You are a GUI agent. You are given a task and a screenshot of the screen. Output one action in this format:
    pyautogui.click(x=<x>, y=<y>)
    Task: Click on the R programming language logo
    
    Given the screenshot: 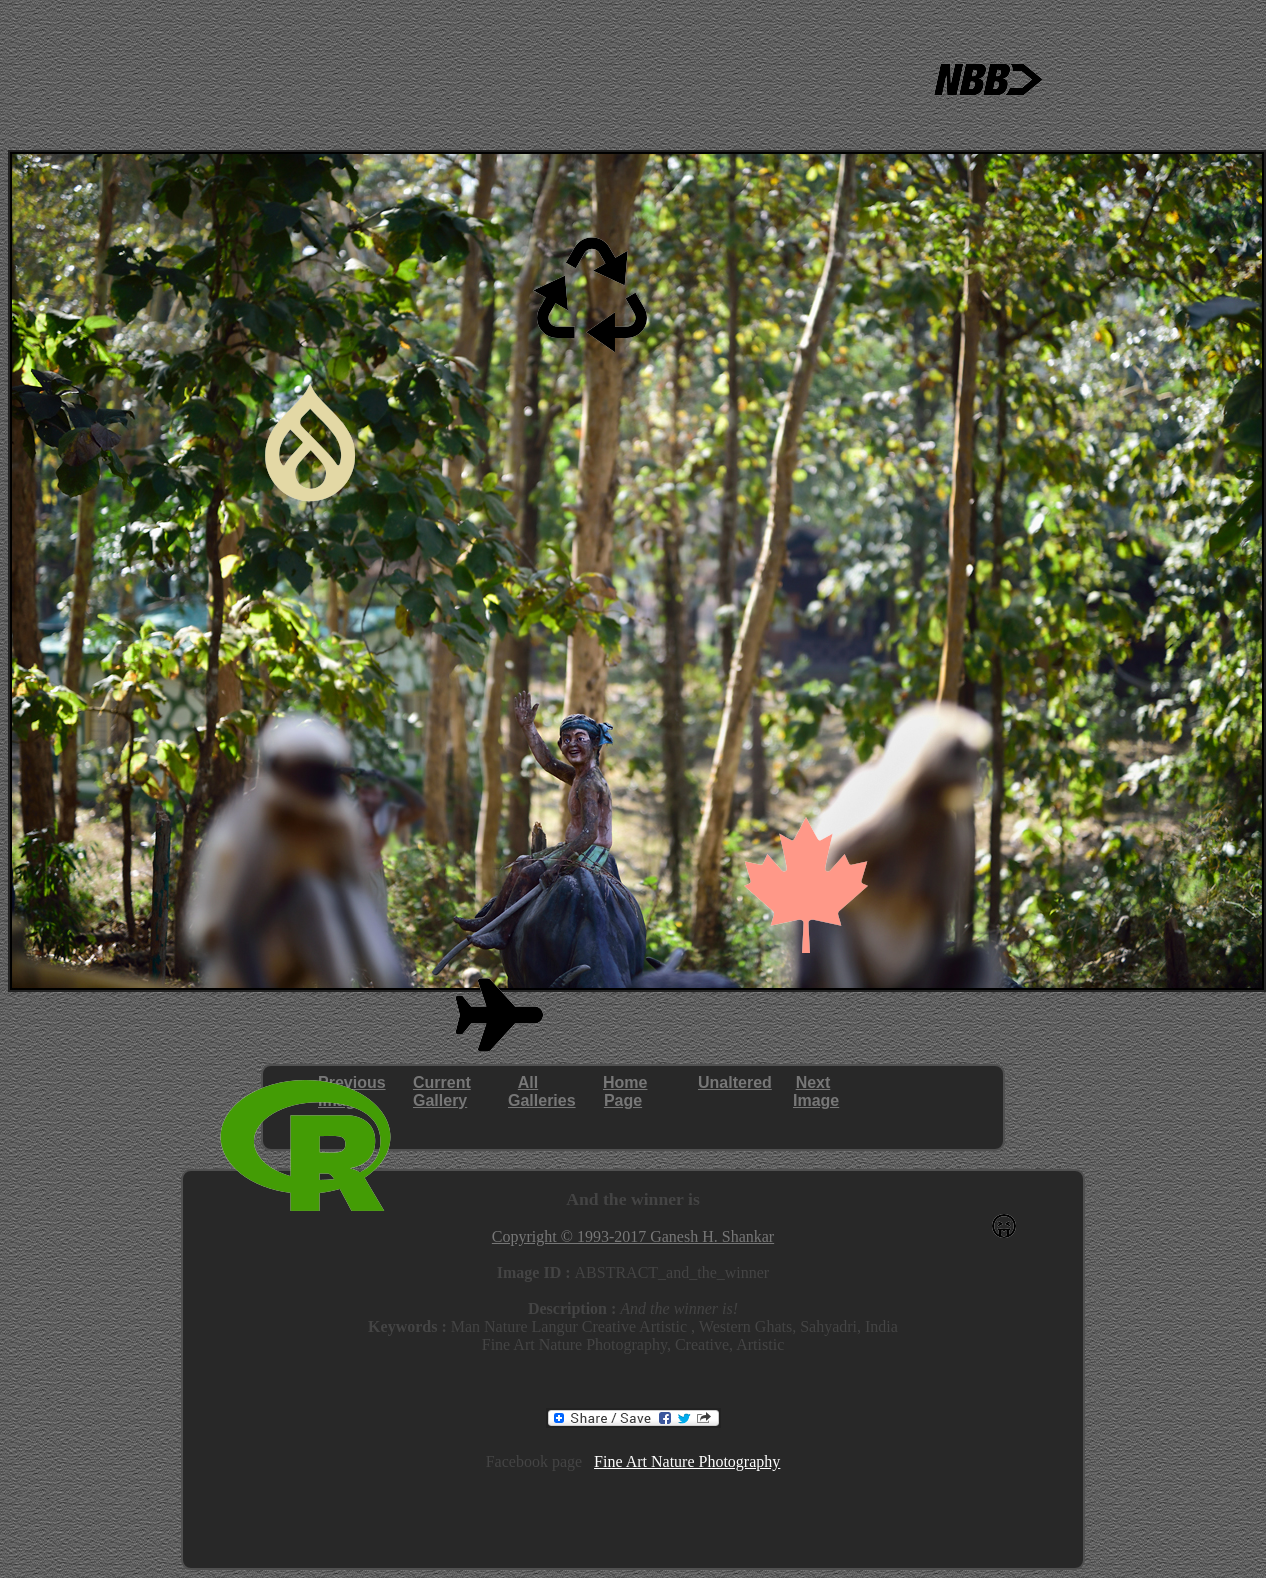 What is the action you would take?
    pyautogui.click(x=305, y=1145)
    